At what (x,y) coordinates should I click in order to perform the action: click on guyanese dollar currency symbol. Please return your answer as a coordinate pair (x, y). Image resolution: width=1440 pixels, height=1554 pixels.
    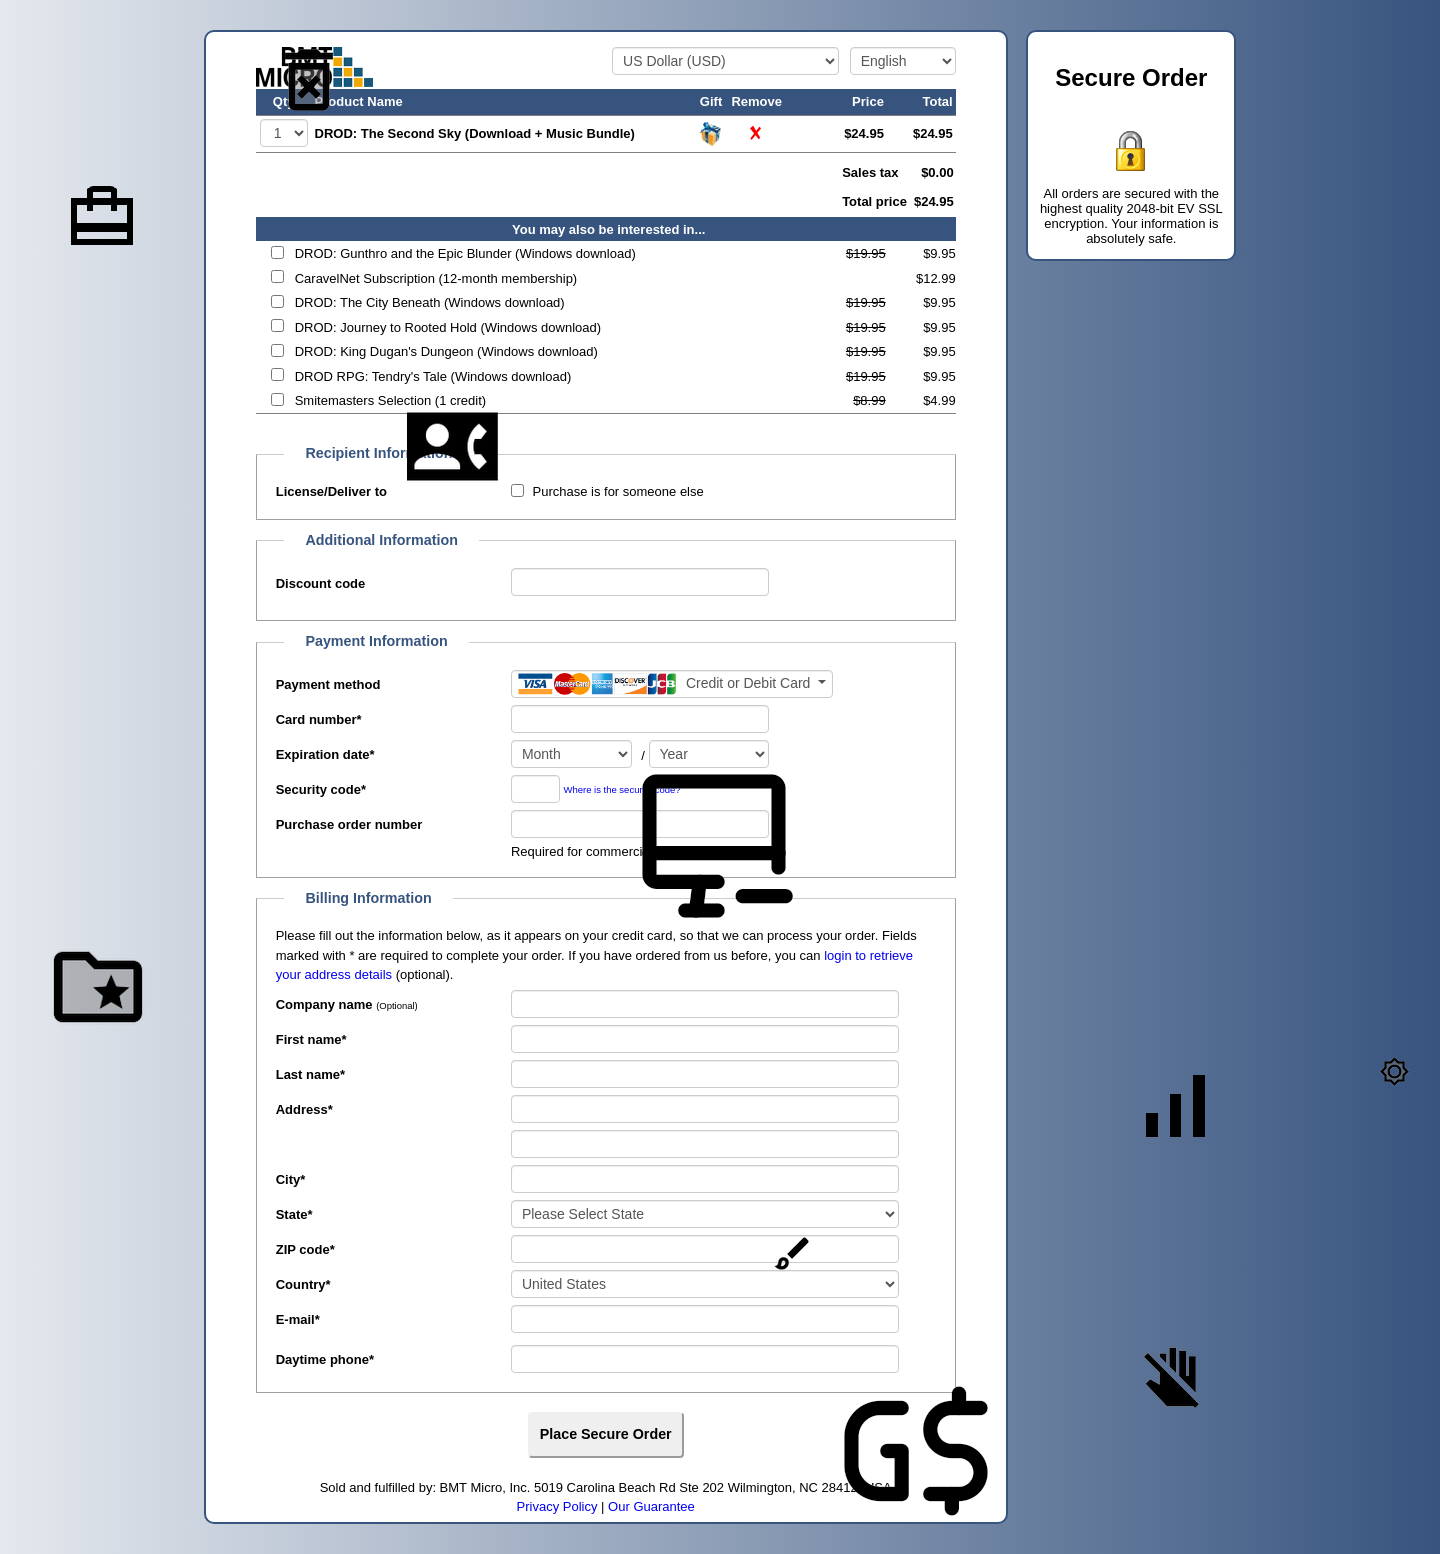
    Looking at the image, I should click on (916, 1451).